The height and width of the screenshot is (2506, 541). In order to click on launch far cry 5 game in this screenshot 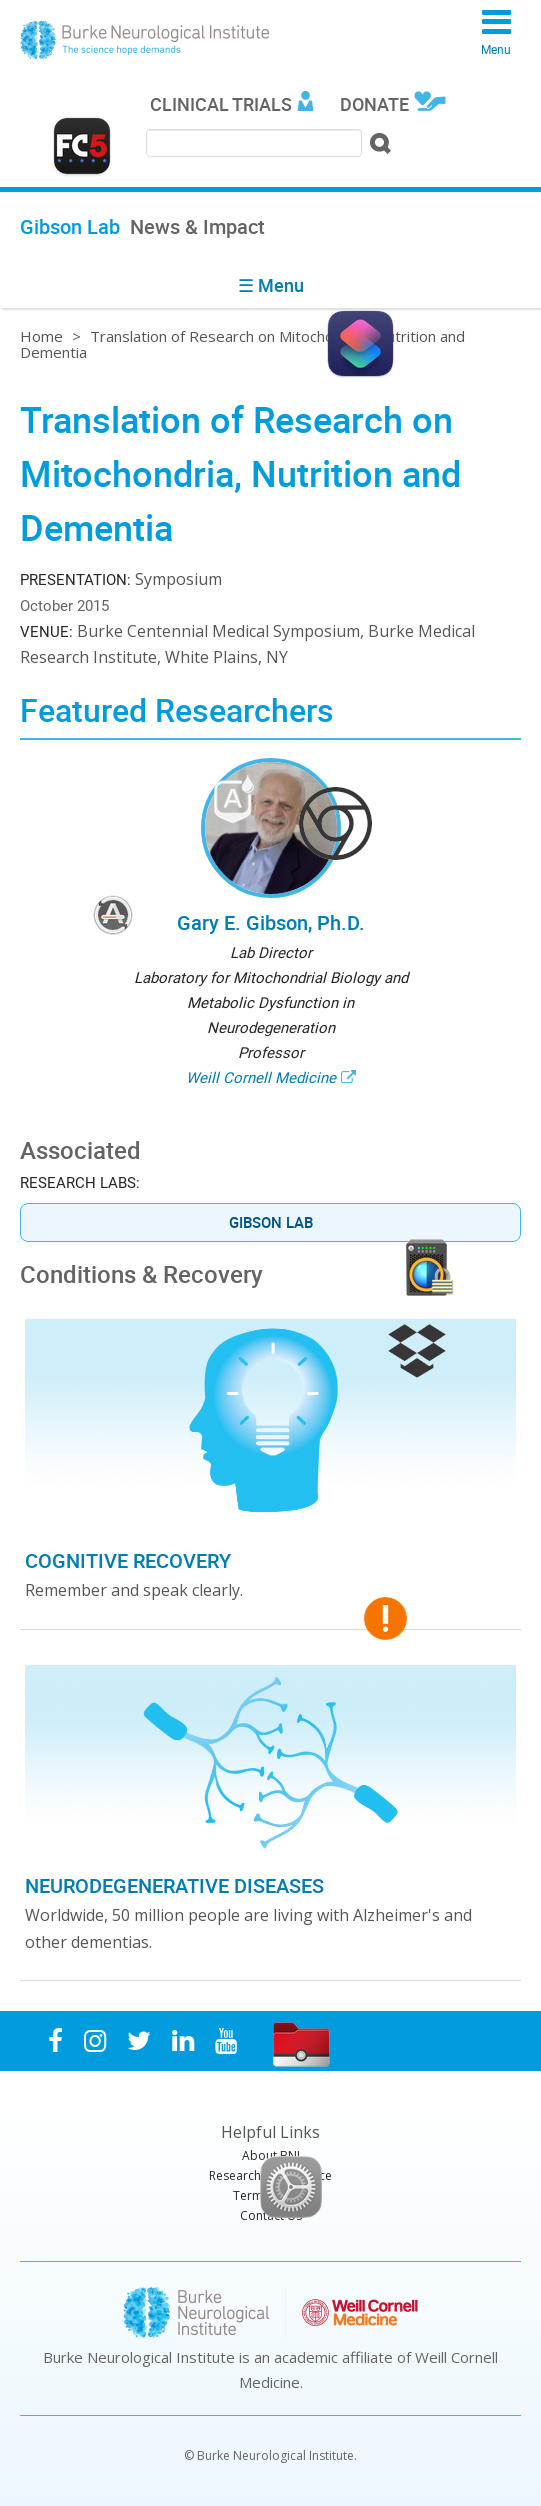, I will do `click(82, 146)`.